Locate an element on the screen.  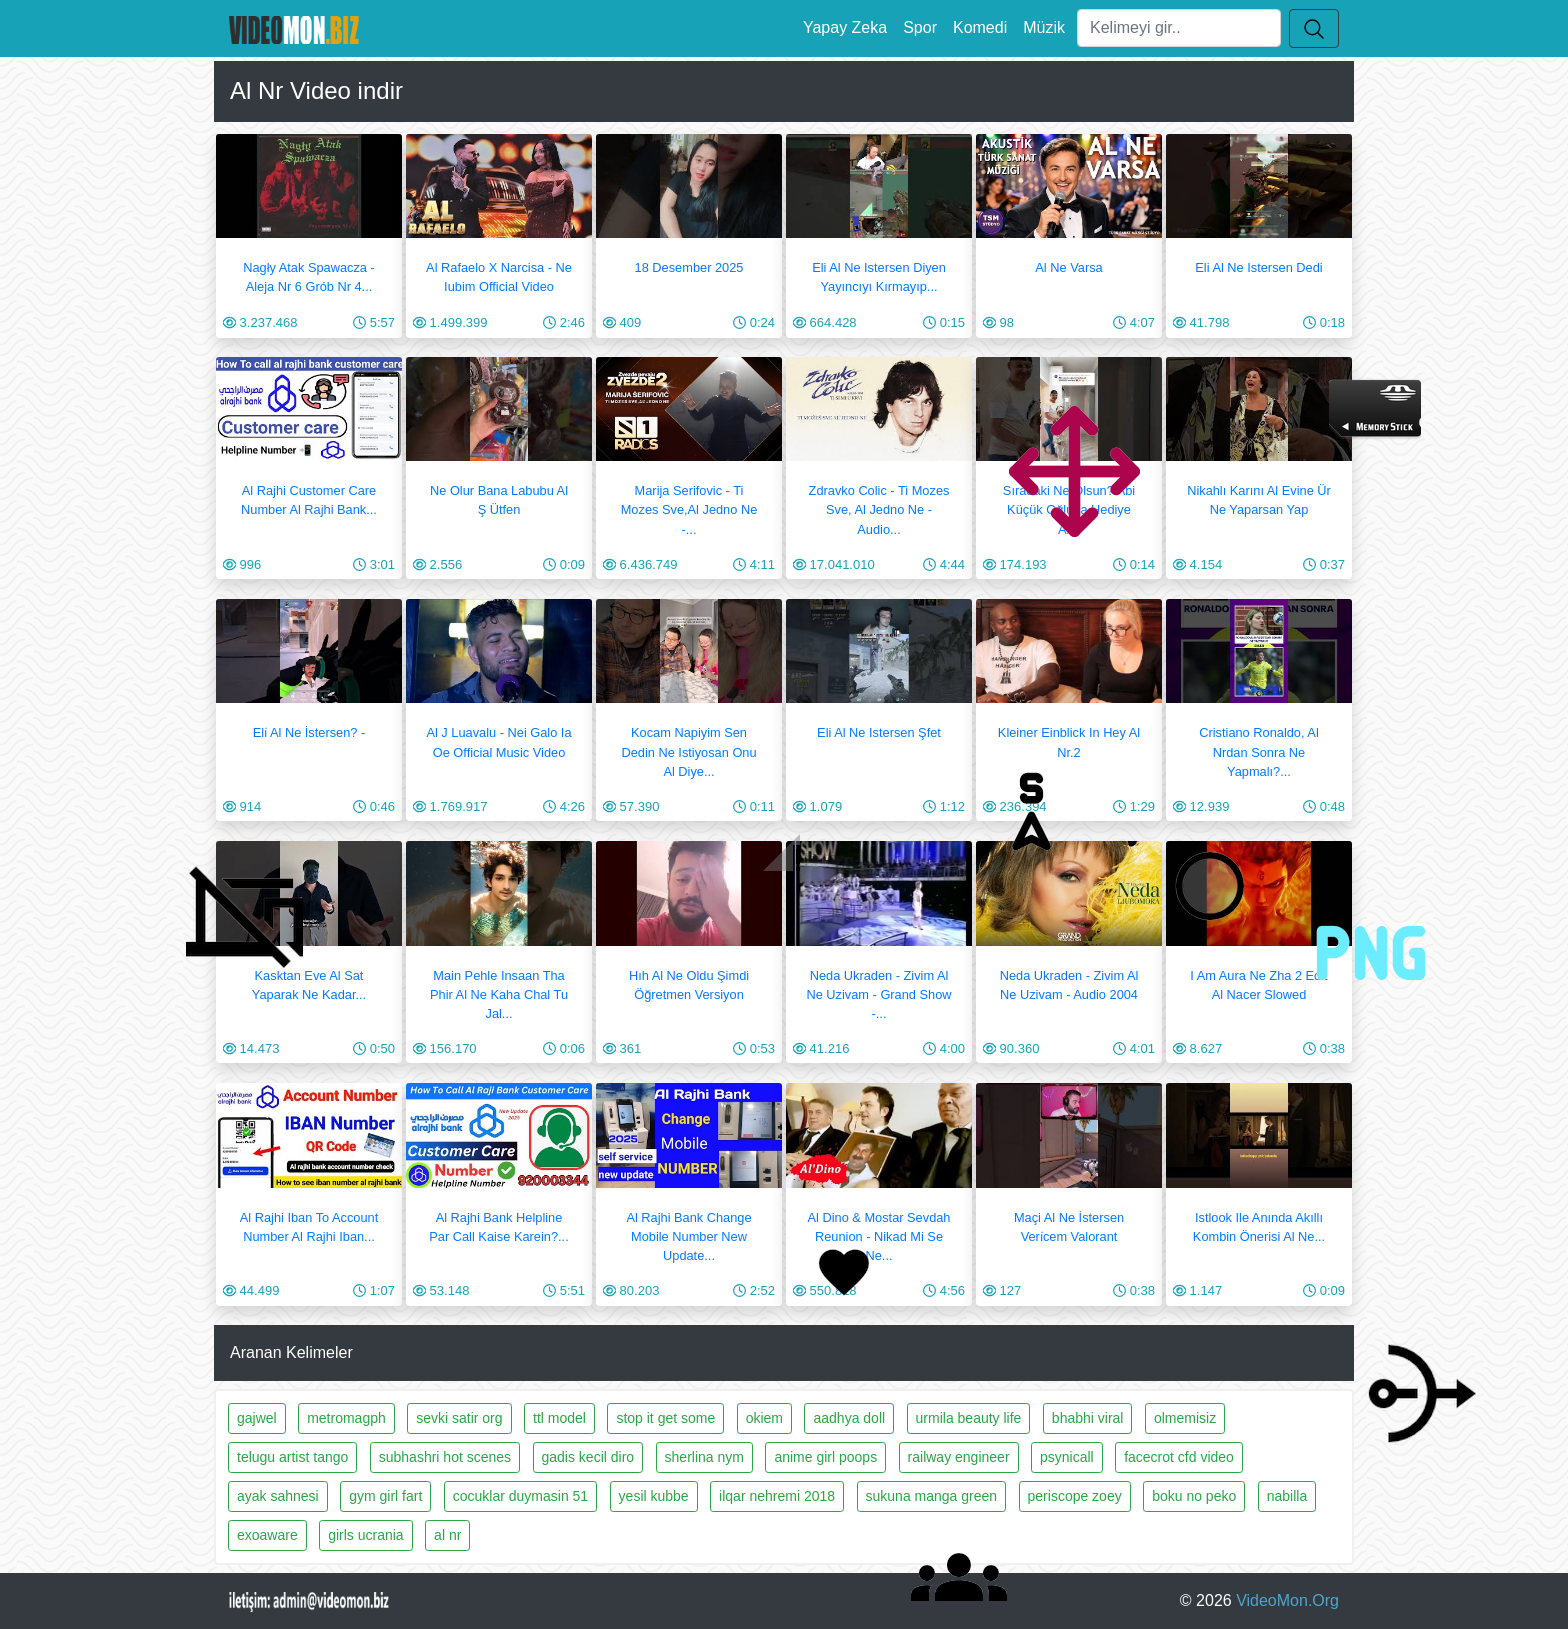
indicates a PNG image file type is located at coordinates (1371, 953).